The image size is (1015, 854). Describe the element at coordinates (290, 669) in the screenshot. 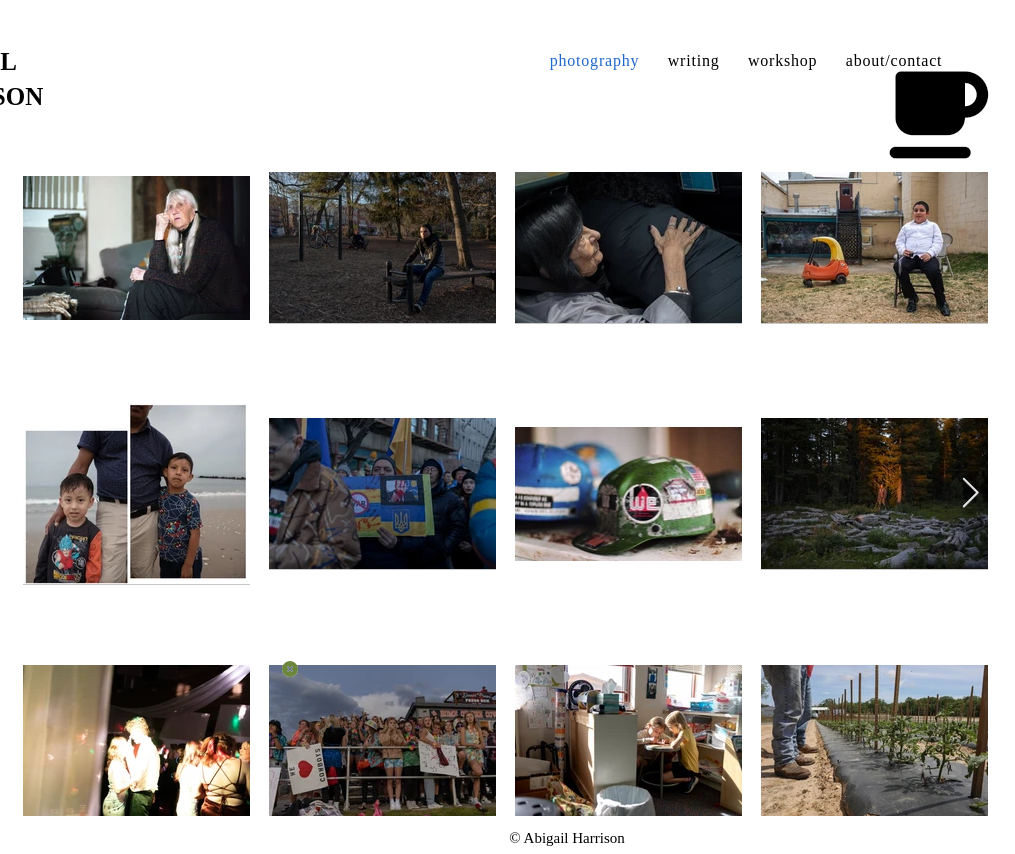

I see `close or dismiss a dialog` at that location.